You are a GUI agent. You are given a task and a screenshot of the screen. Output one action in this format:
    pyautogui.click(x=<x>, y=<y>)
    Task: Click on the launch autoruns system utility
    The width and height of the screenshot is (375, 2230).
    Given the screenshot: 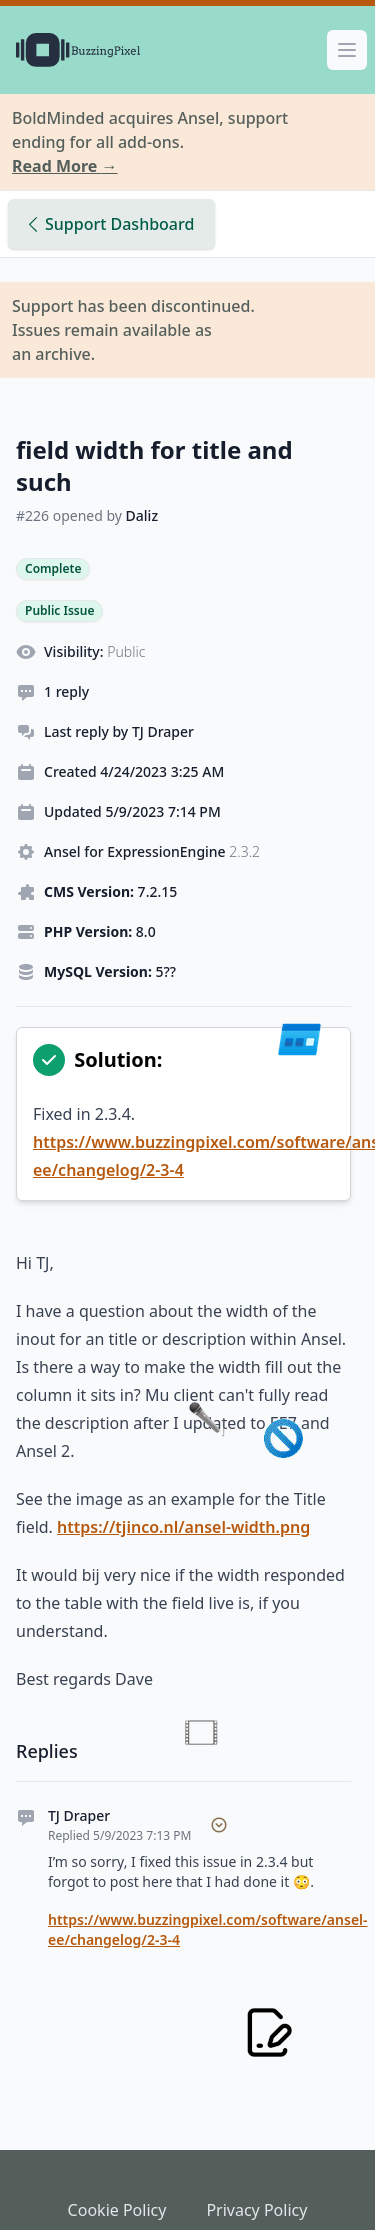 What is the action you would take?
    pyautogui.click(x=299, y=1039)
    